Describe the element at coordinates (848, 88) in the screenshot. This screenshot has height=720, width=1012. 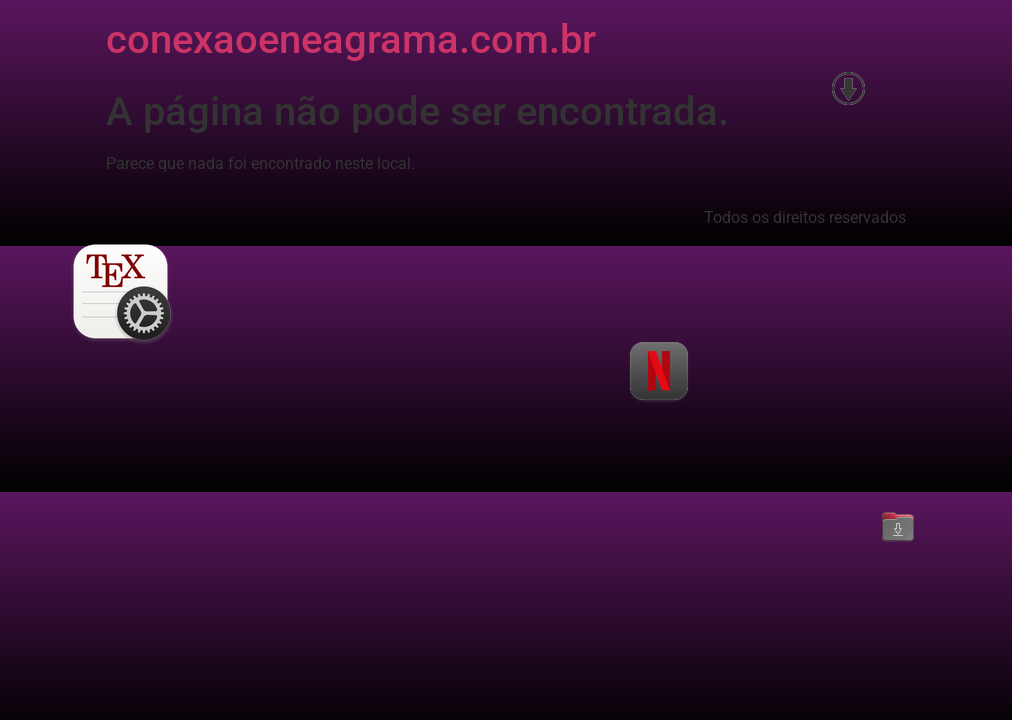
I see `download a file or resource` at that location.